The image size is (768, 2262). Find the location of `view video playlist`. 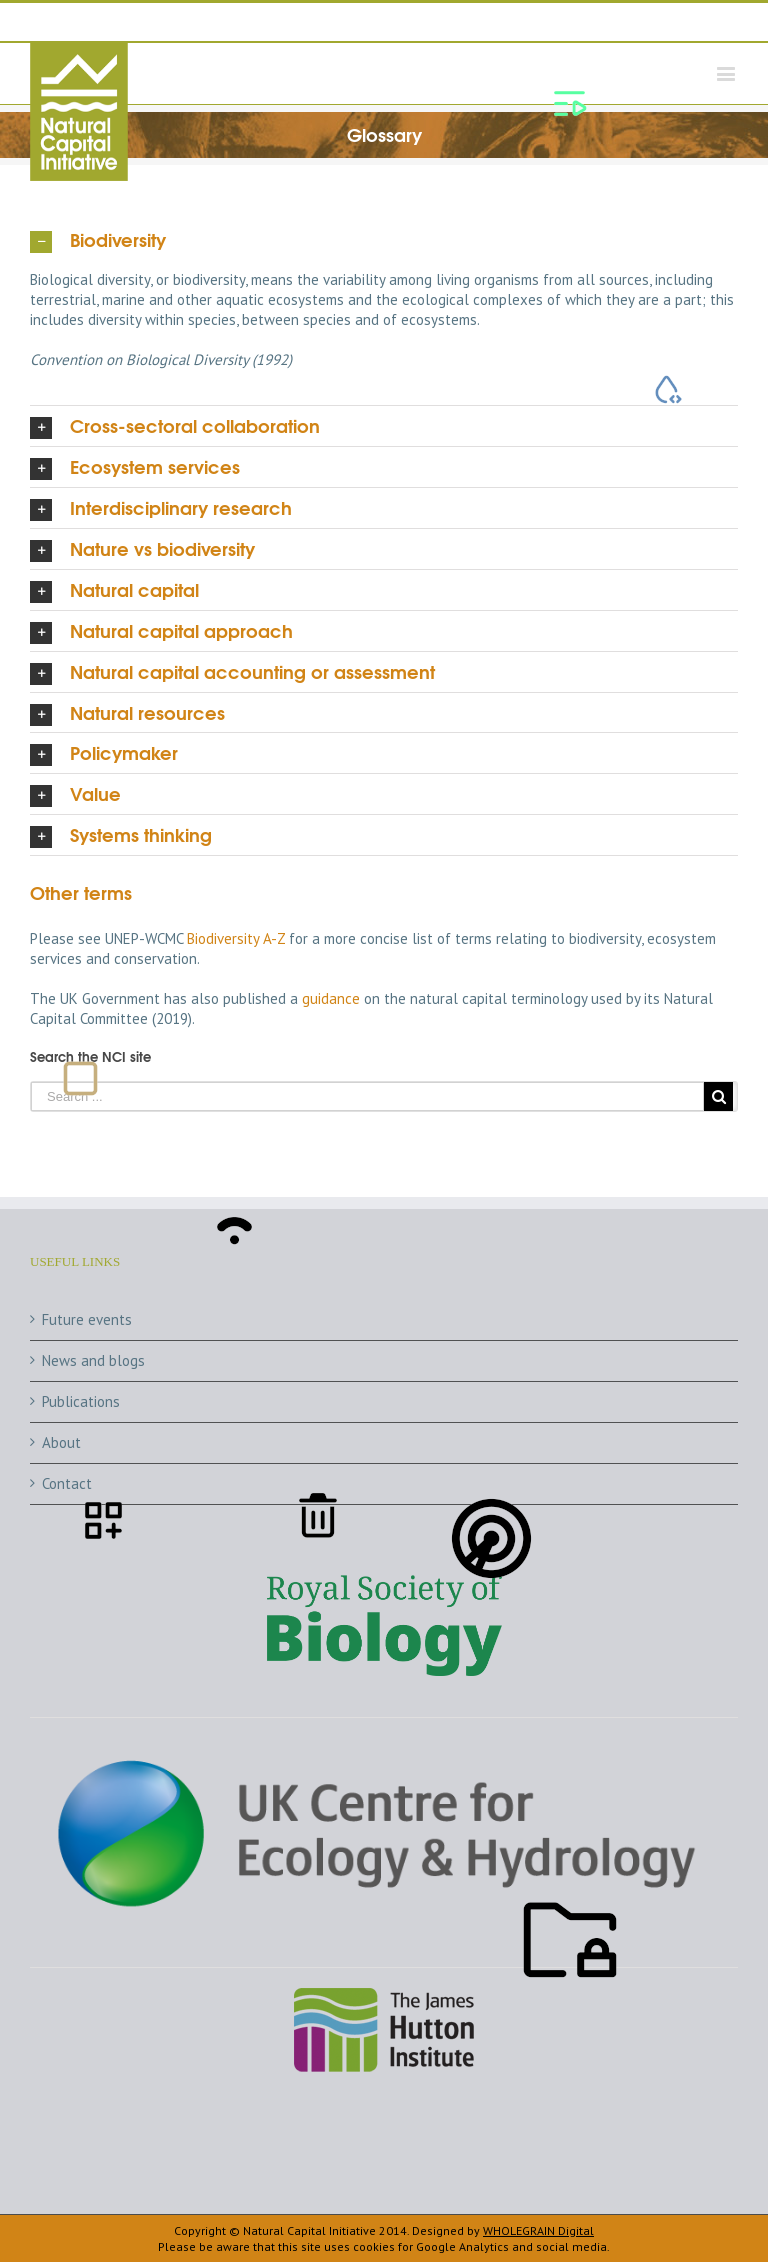

view video playlist is located at coordinates (569, 103).